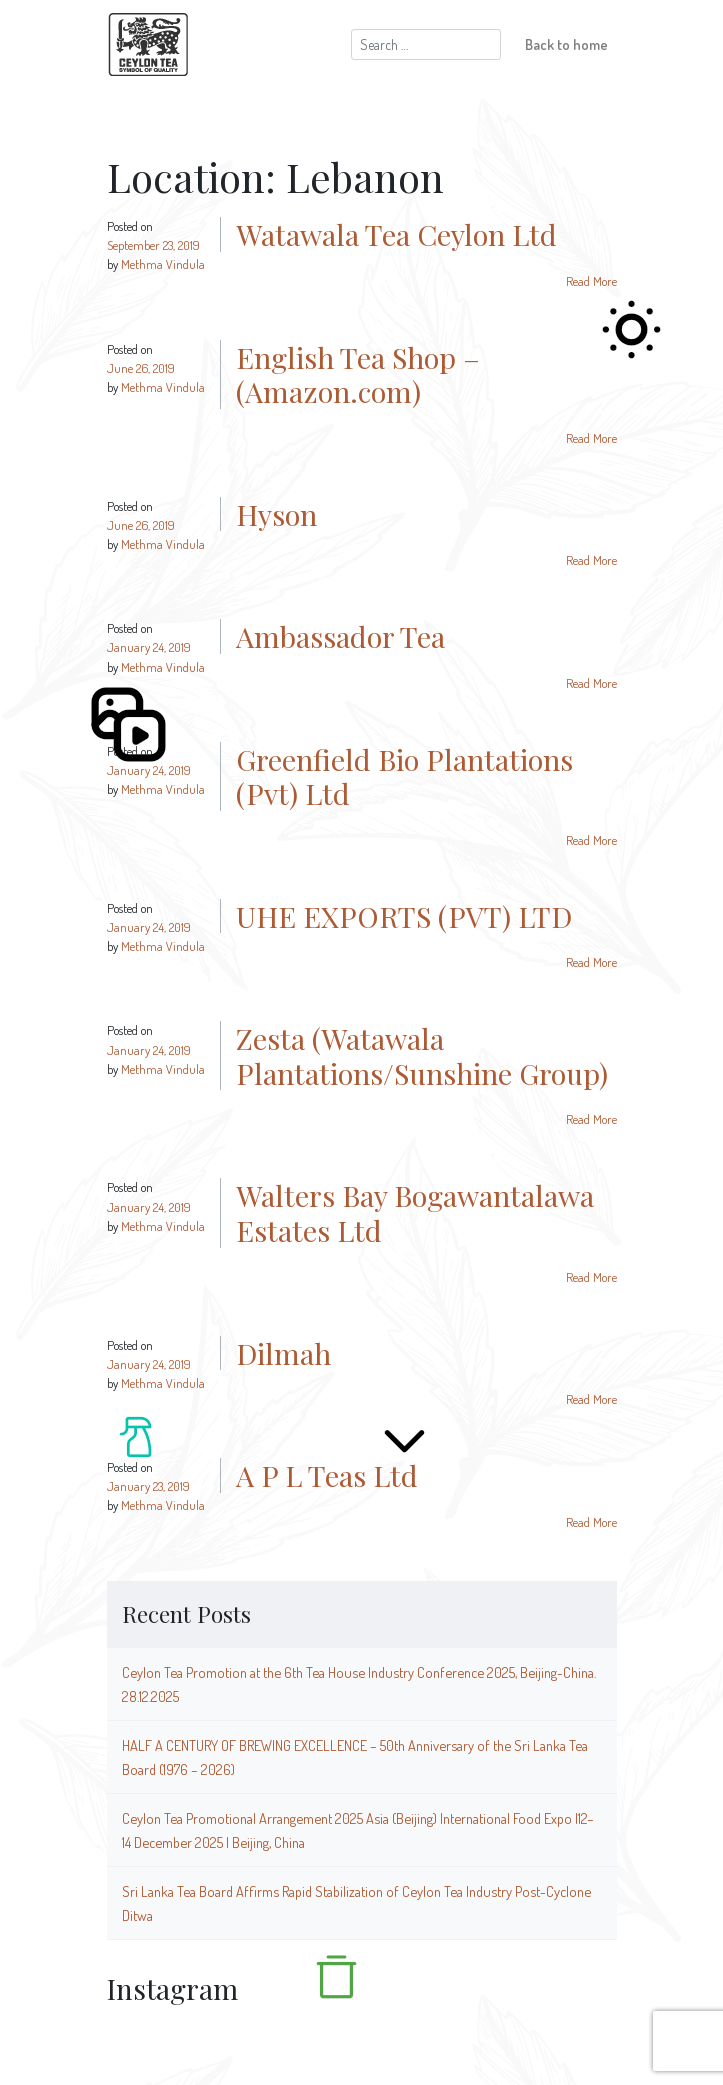 The height and width of the screenshot is (2085, 723). What do you see at coordinates (404, 1439) in the screenshot?
I see `expand a dropdown menu` at bounding box center [404, 1439].